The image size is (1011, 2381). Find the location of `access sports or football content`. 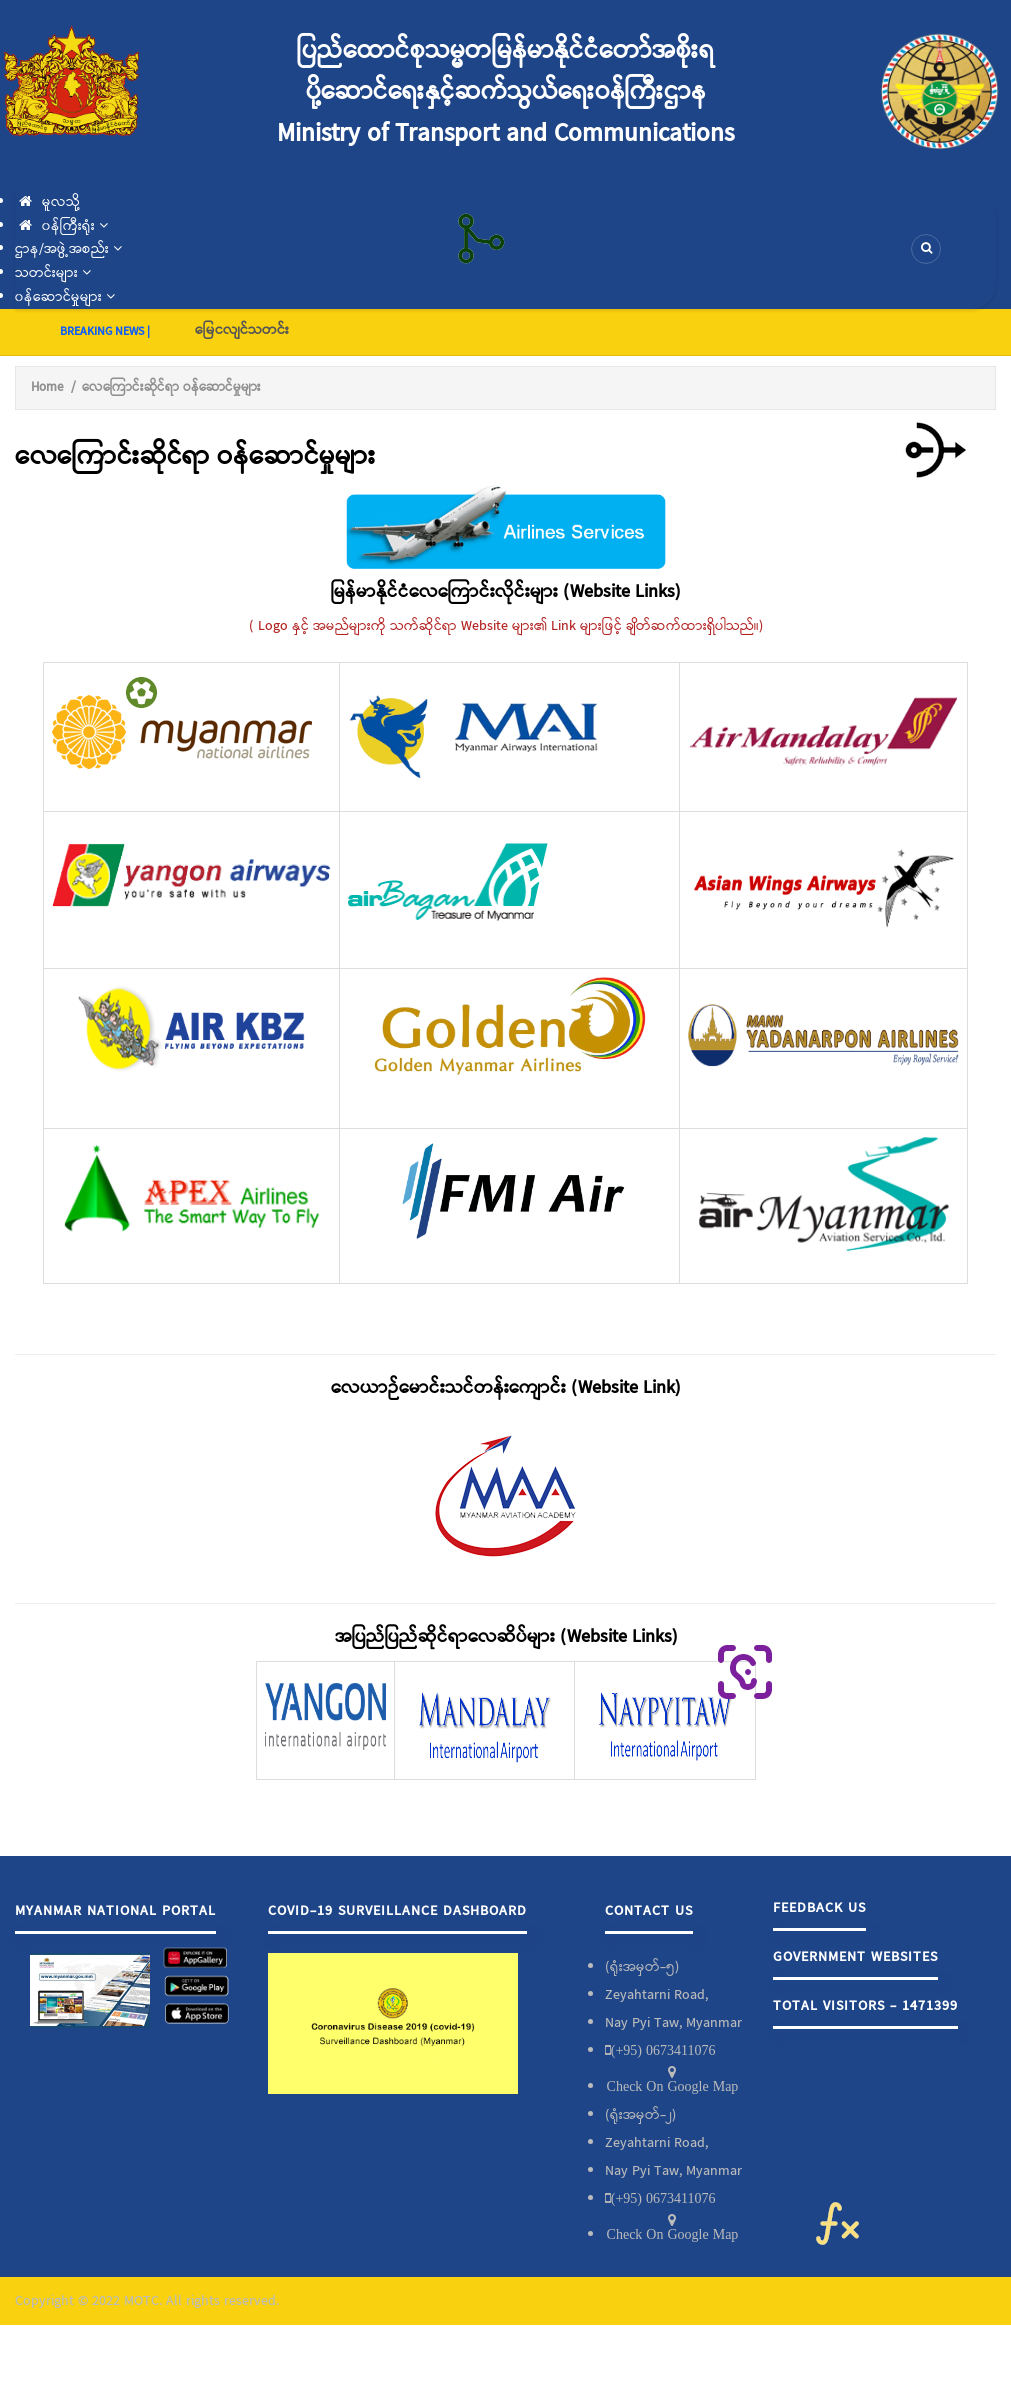

access sports or football content is located at coordinates (141, 692).